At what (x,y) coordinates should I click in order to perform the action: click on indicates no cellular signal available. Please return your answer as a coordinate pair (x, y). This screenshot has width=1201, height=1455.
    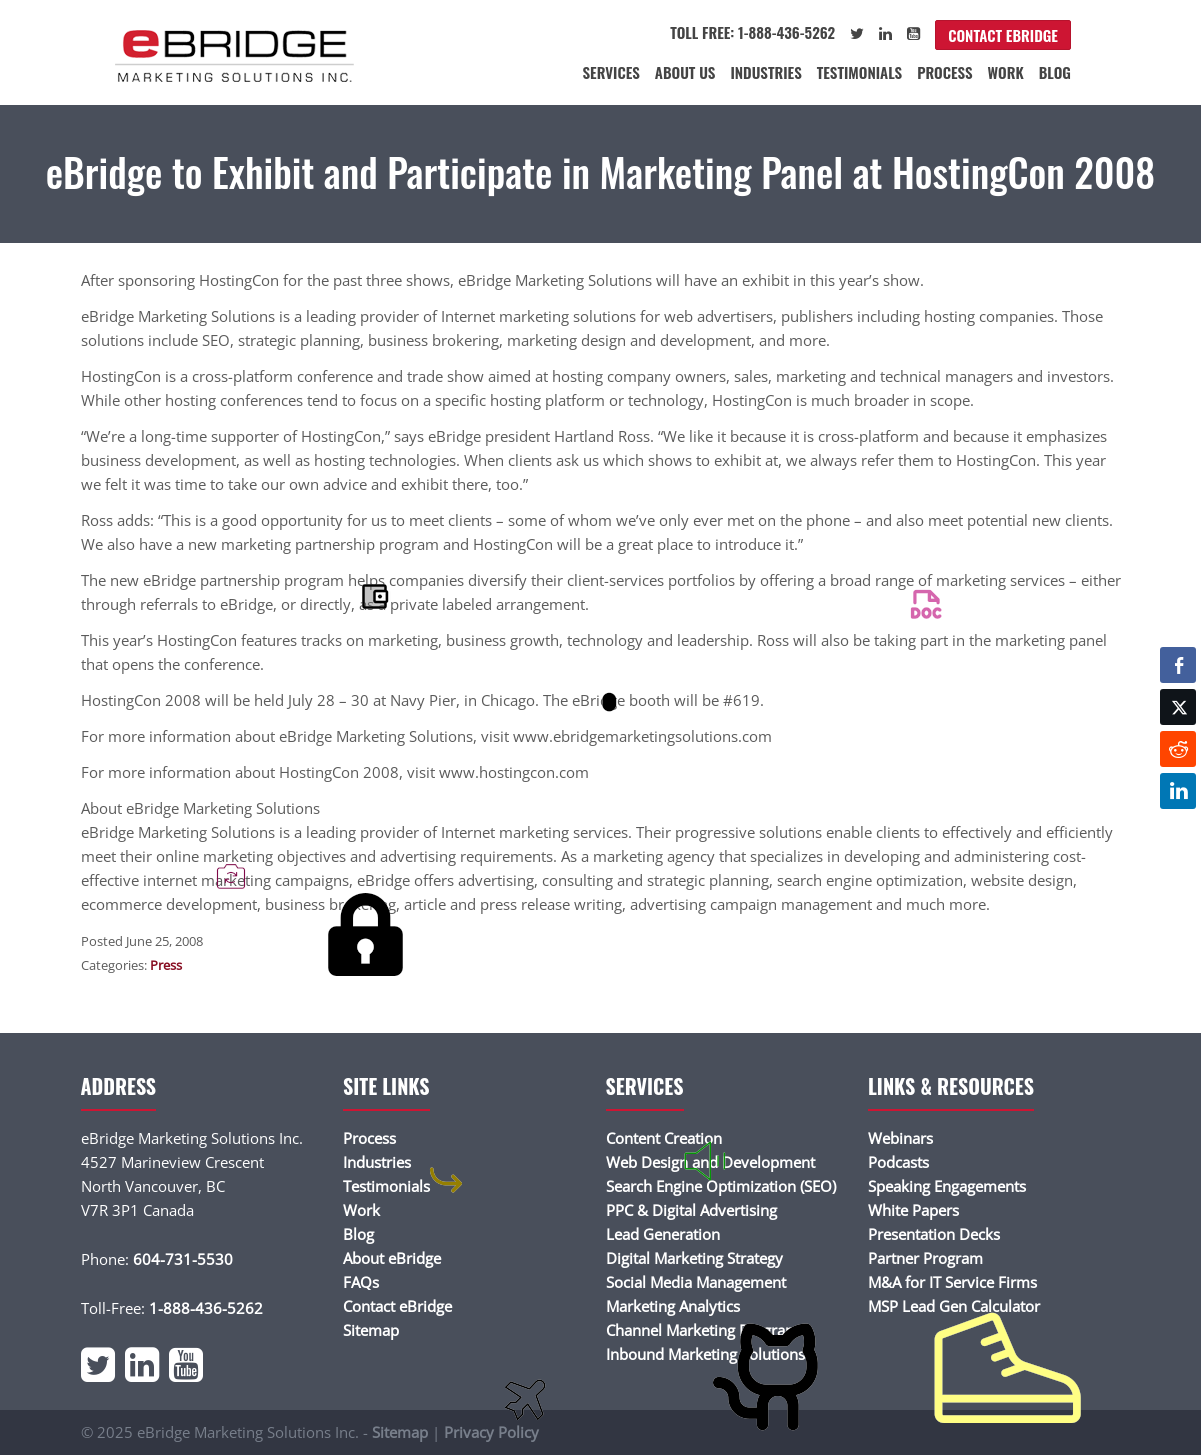
    Looking at the image, I should click on (660, 662).